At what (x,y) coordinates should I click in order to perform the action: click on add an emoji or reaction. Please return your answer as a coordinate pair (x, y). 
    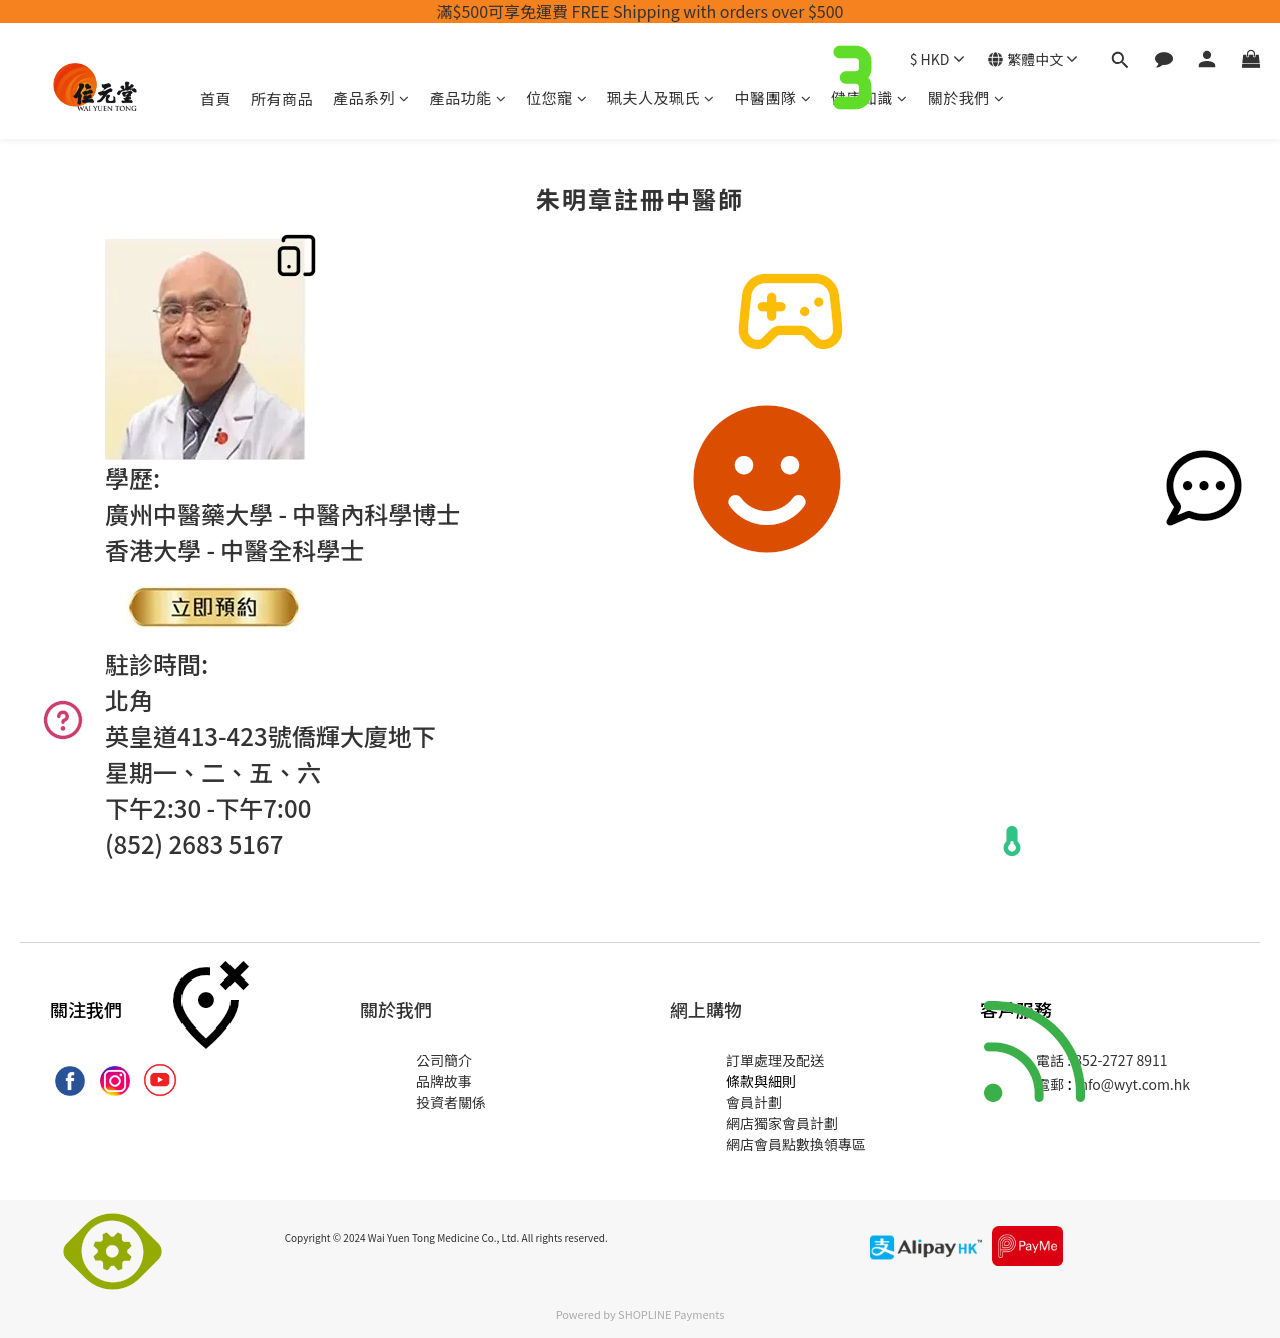
    Looking at the image, I should click on (767, 479).